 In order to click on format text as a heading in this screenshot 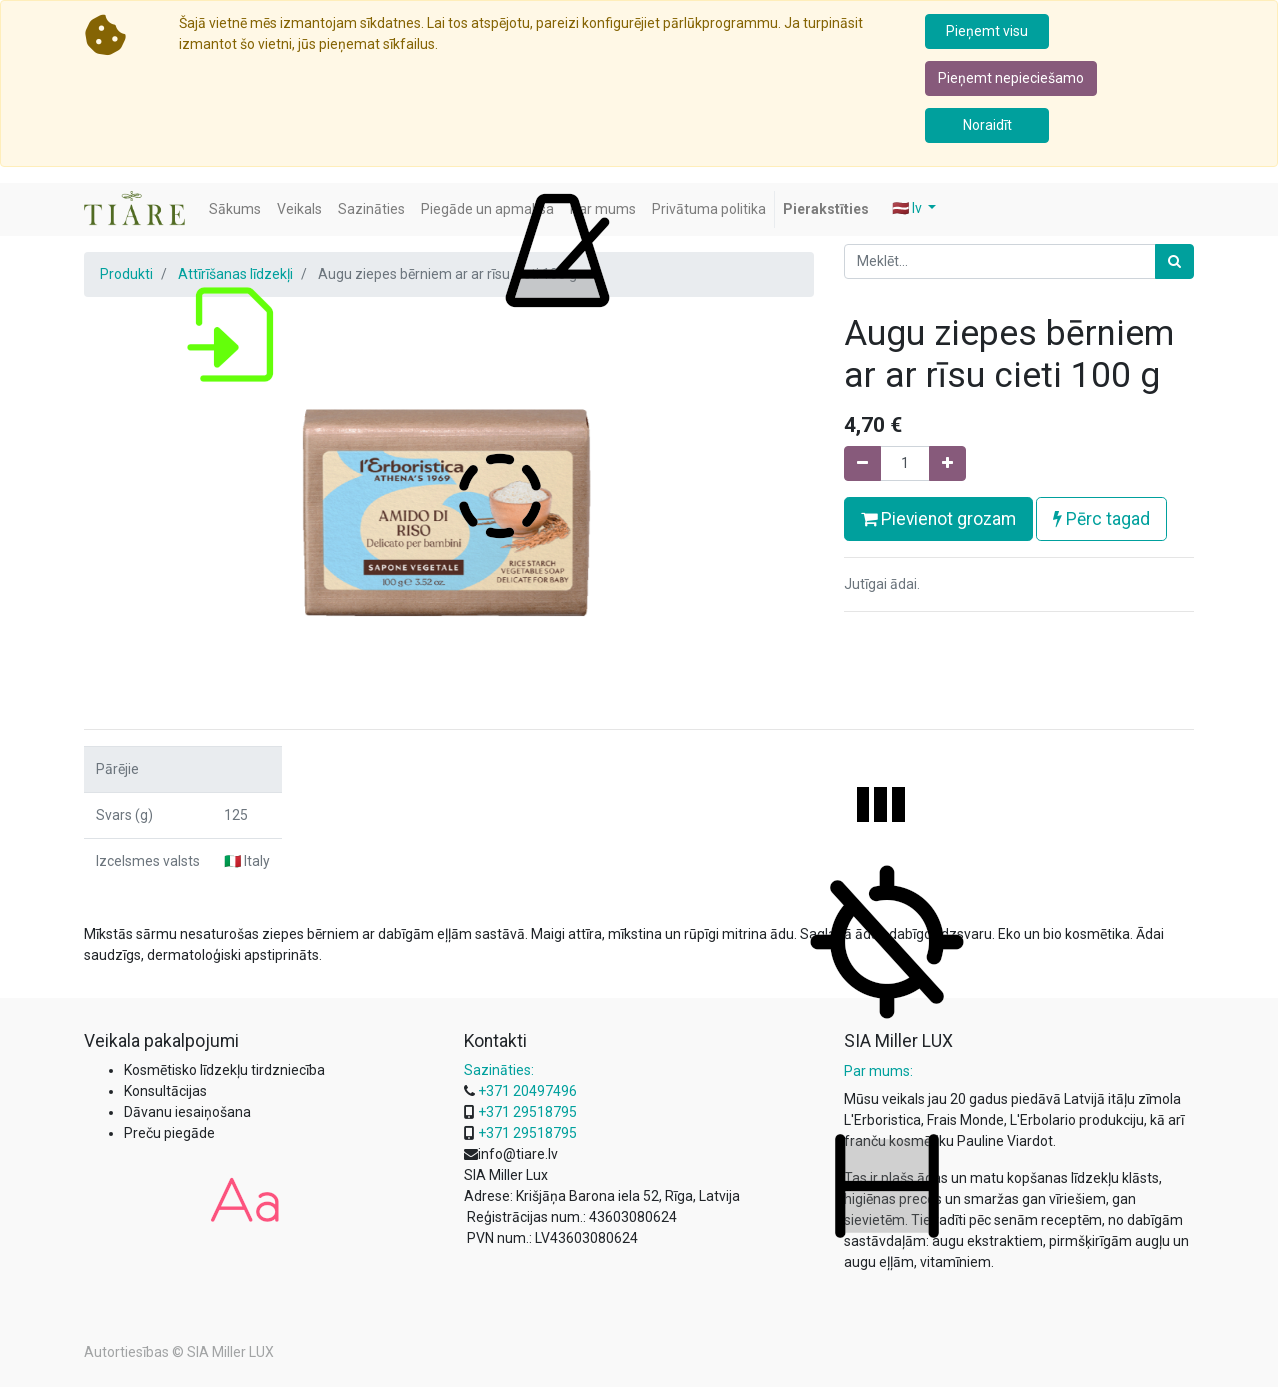, I will do `click(887, 1186)`.